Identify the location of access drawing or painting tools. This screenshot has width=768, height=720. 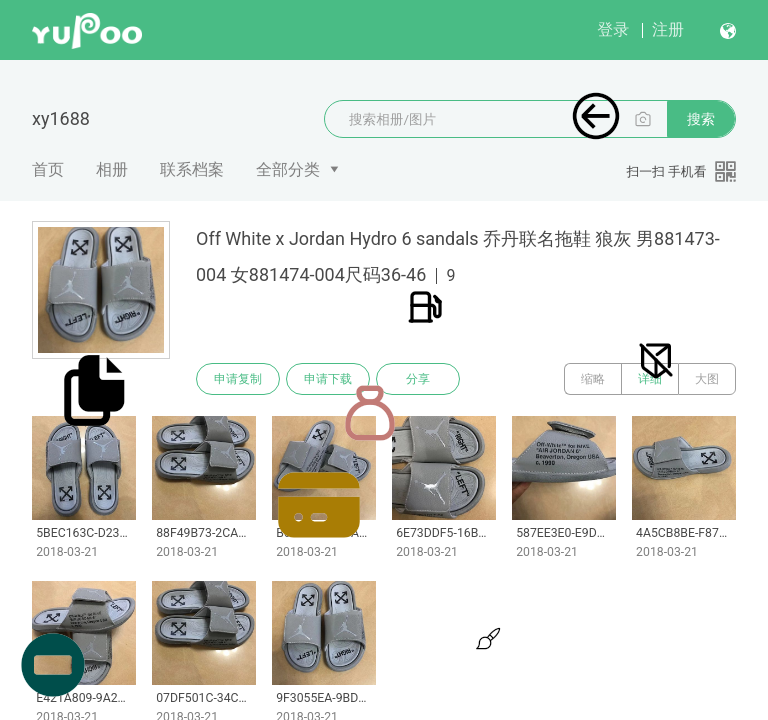
(489, 639).